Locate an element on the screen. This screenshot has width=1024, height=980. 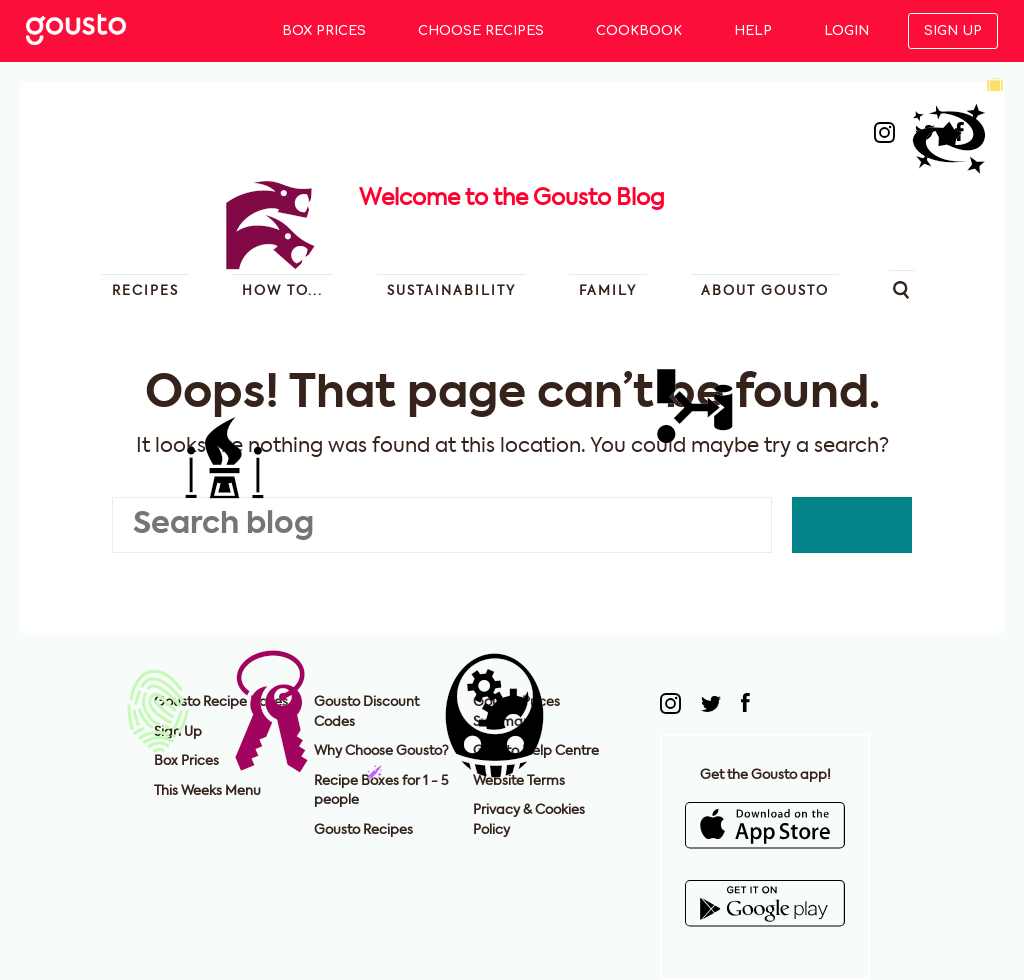
open the crafting menu is located at coordinates (695, 407).